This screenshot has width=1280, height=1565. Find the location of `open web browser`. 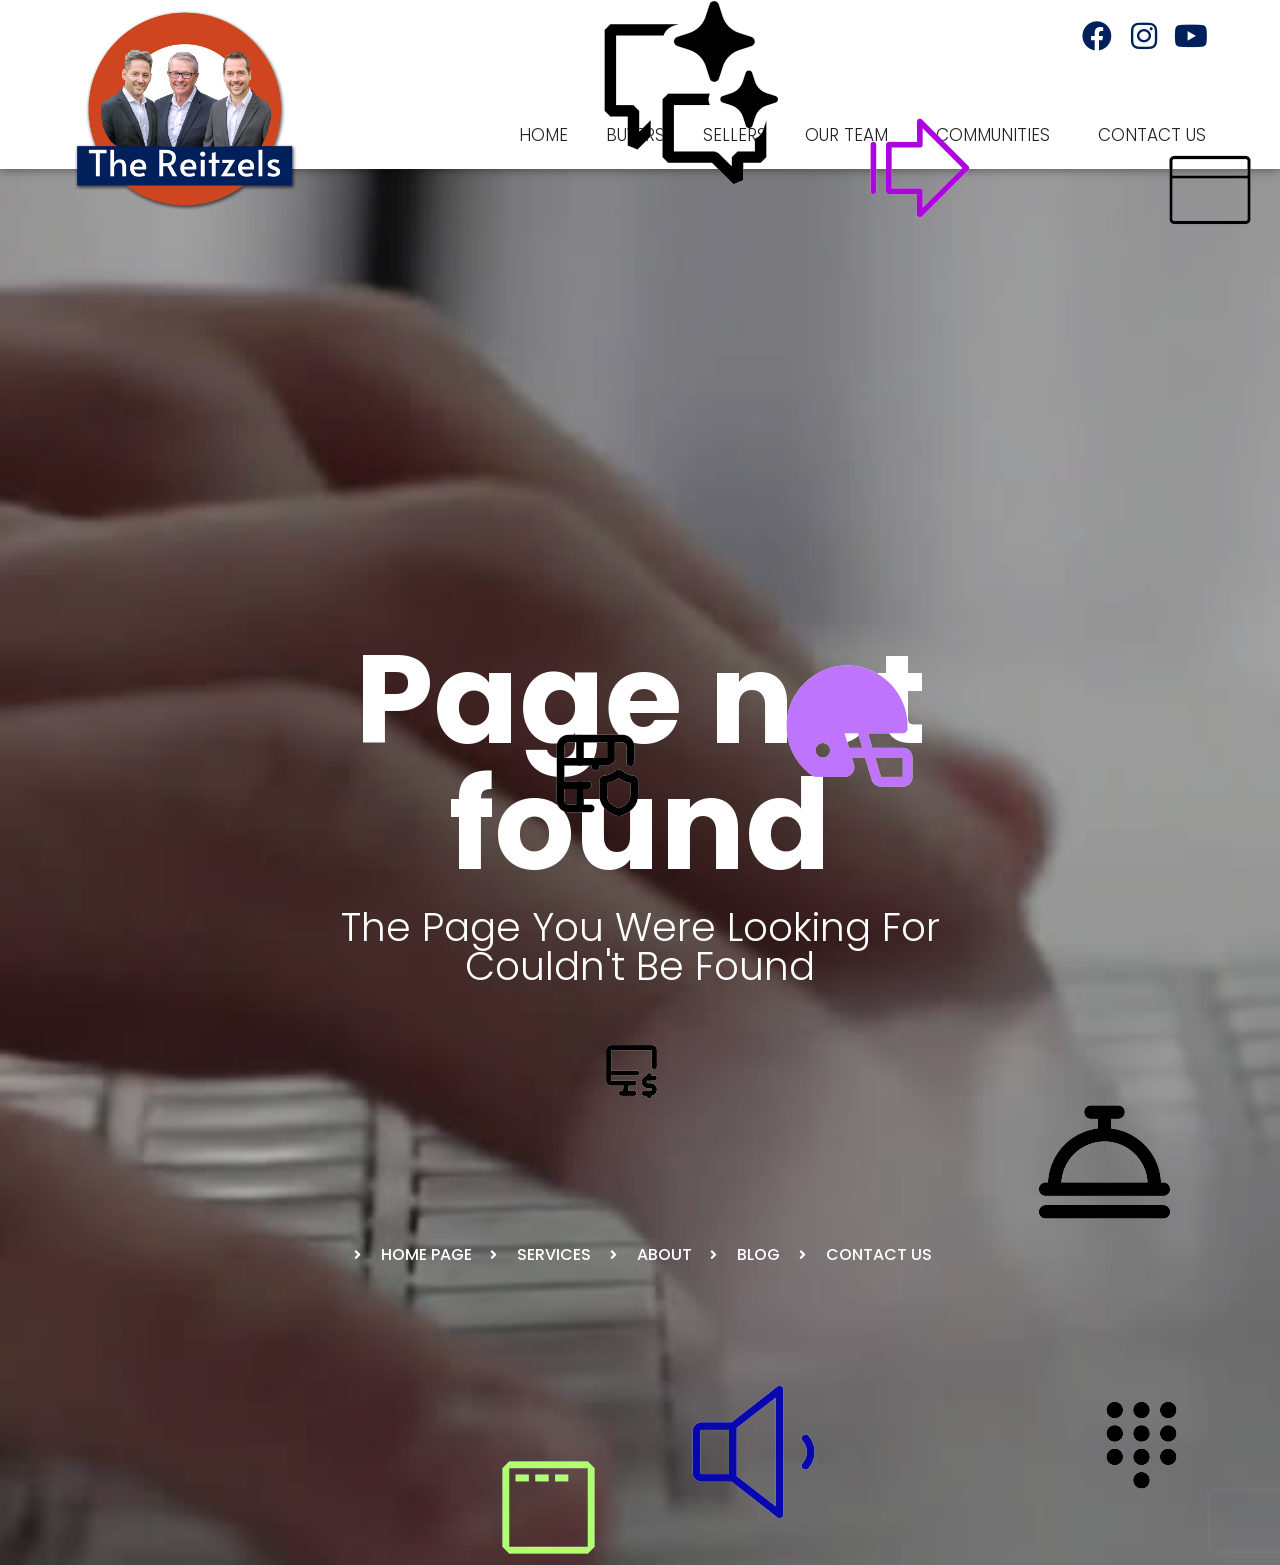

open web browser is located at coordinates (1210, 190).